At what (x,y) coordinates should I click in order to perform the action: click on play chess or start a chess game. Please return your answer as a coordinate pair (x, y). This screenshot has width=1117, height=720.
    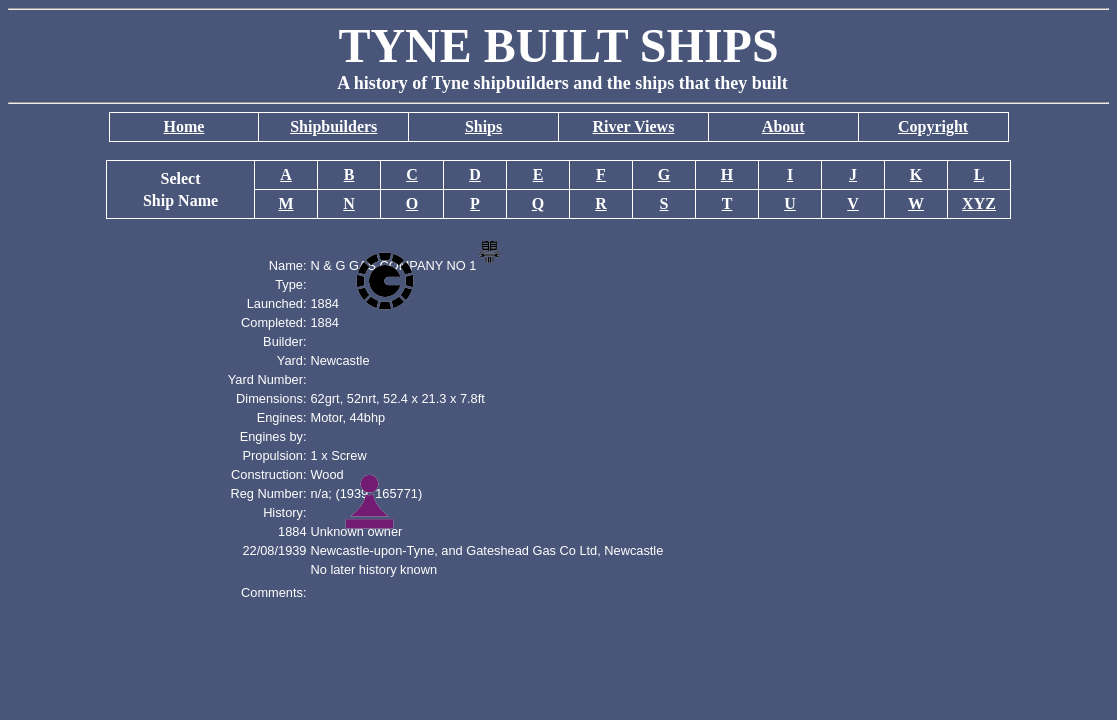
    Looking at the image, I should click on (369, 493).